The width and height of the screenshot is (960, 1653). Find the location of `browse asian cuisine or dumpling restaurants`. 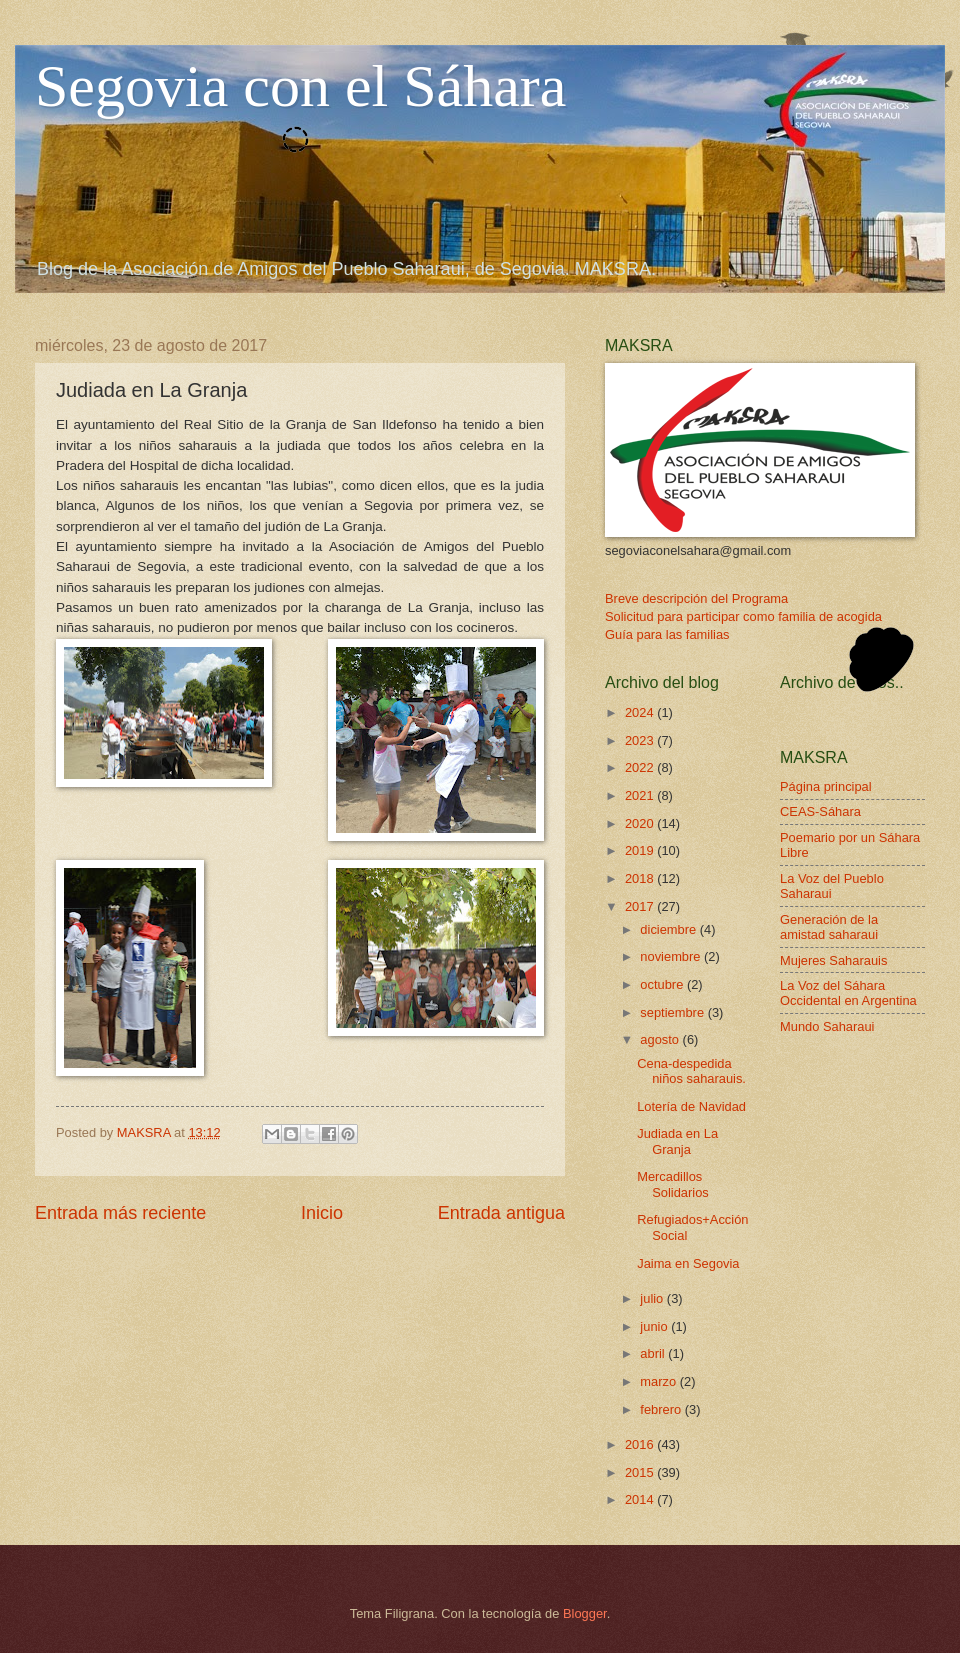

browse asian cuisine or dumpling restaurants is located at coordinates (881, 659).